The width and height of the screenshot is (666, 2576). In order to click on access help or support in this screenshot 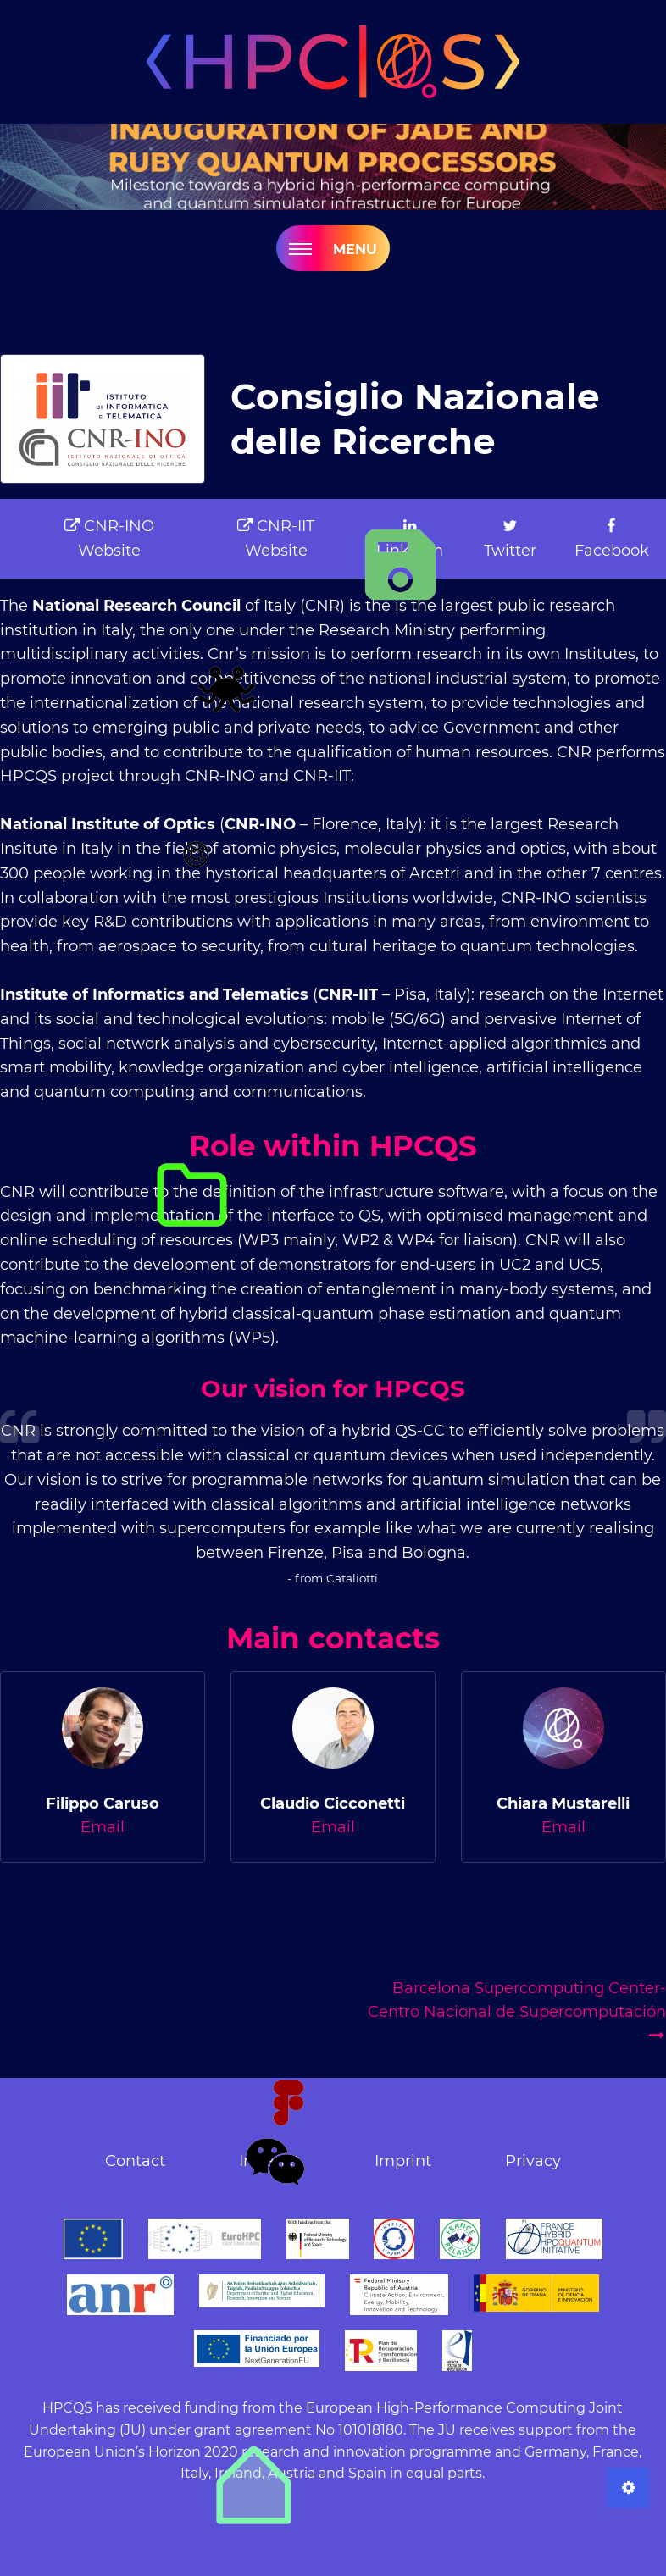, I will do `click(196, 854)`.